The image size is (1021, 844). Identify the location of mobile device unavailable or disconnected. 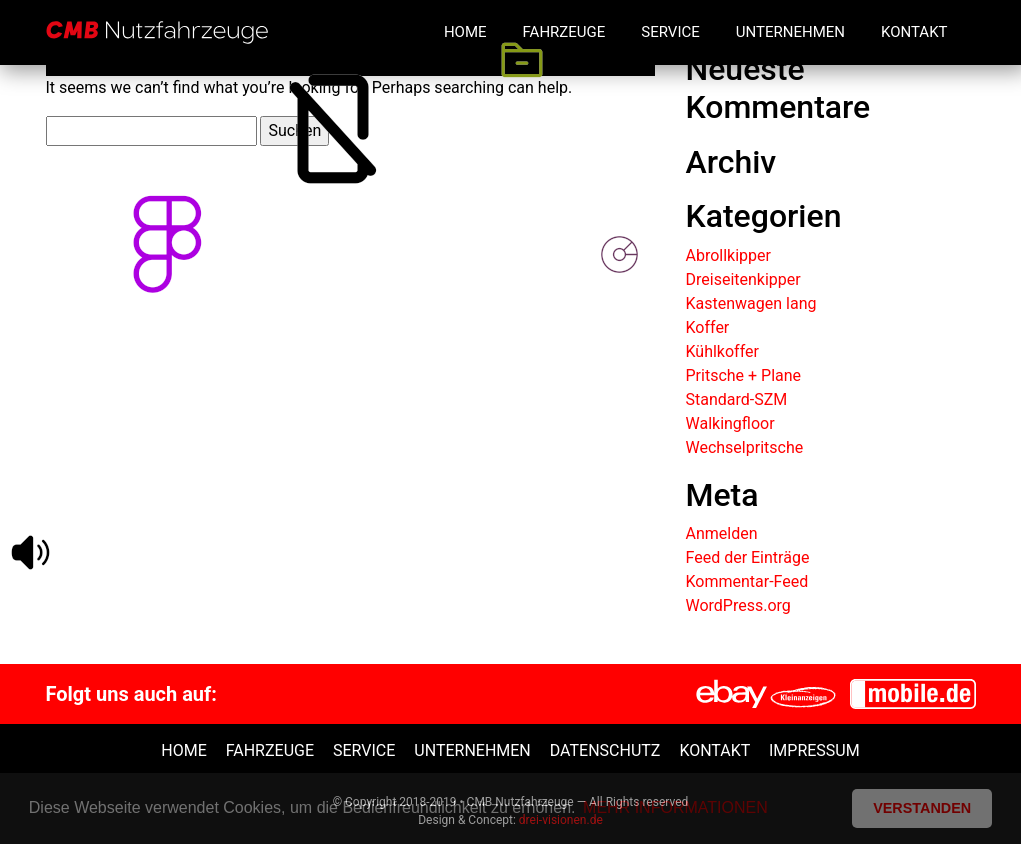
(333, 129).